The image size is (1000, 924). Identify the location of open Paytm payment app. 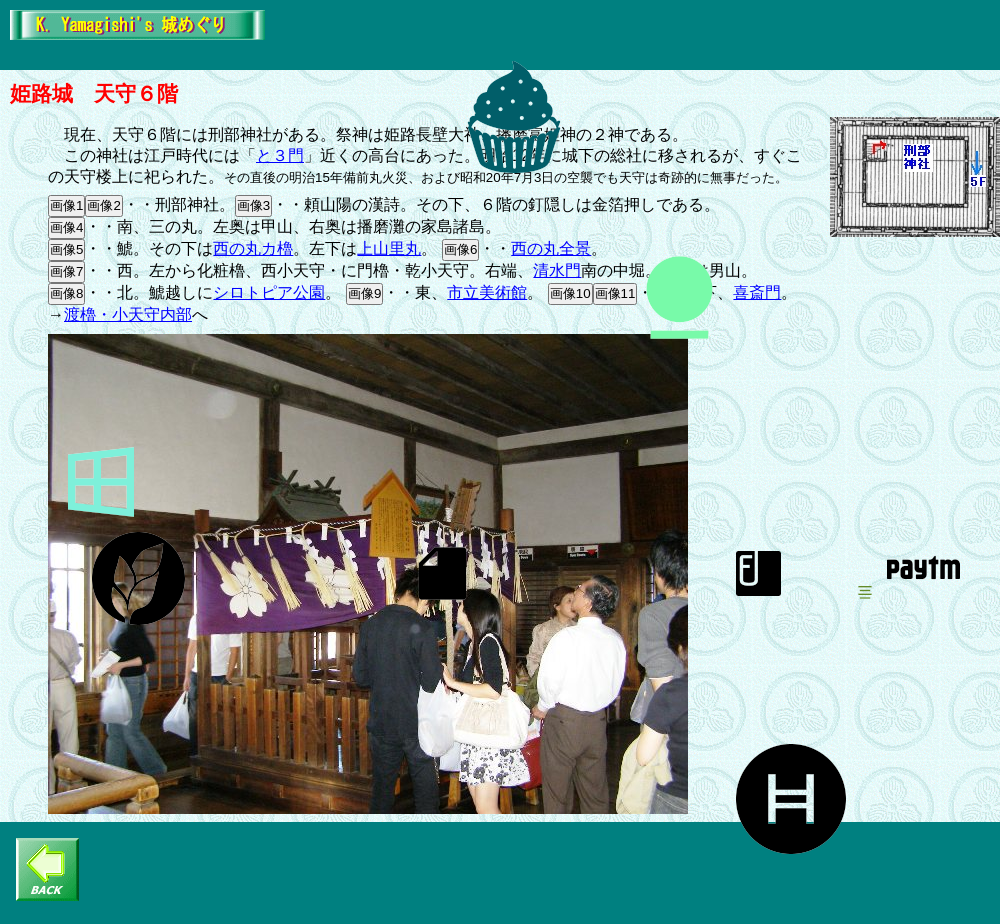
(923, 567).